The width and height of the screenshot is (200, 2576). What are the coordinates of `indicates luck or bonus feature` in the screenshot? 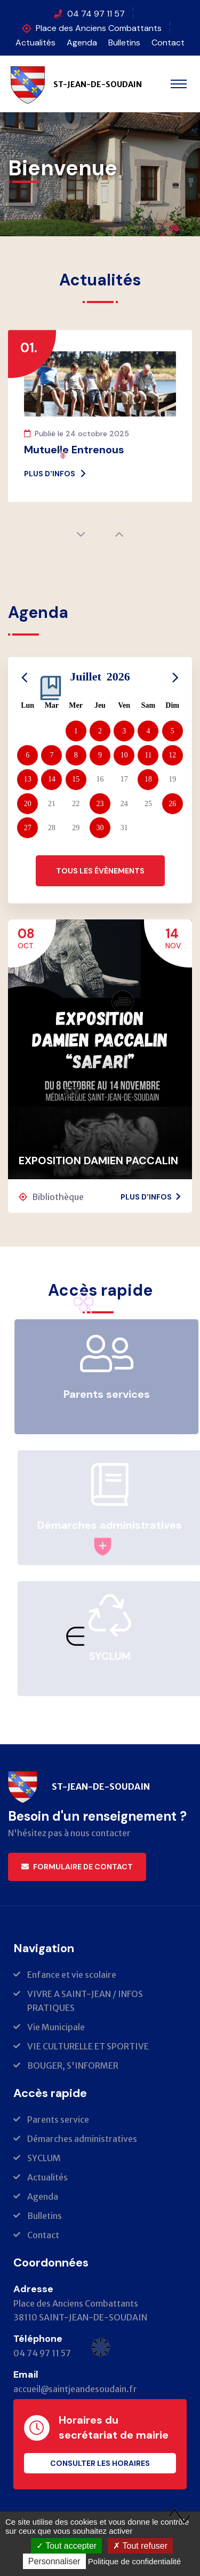 It's located at (83, 1302).